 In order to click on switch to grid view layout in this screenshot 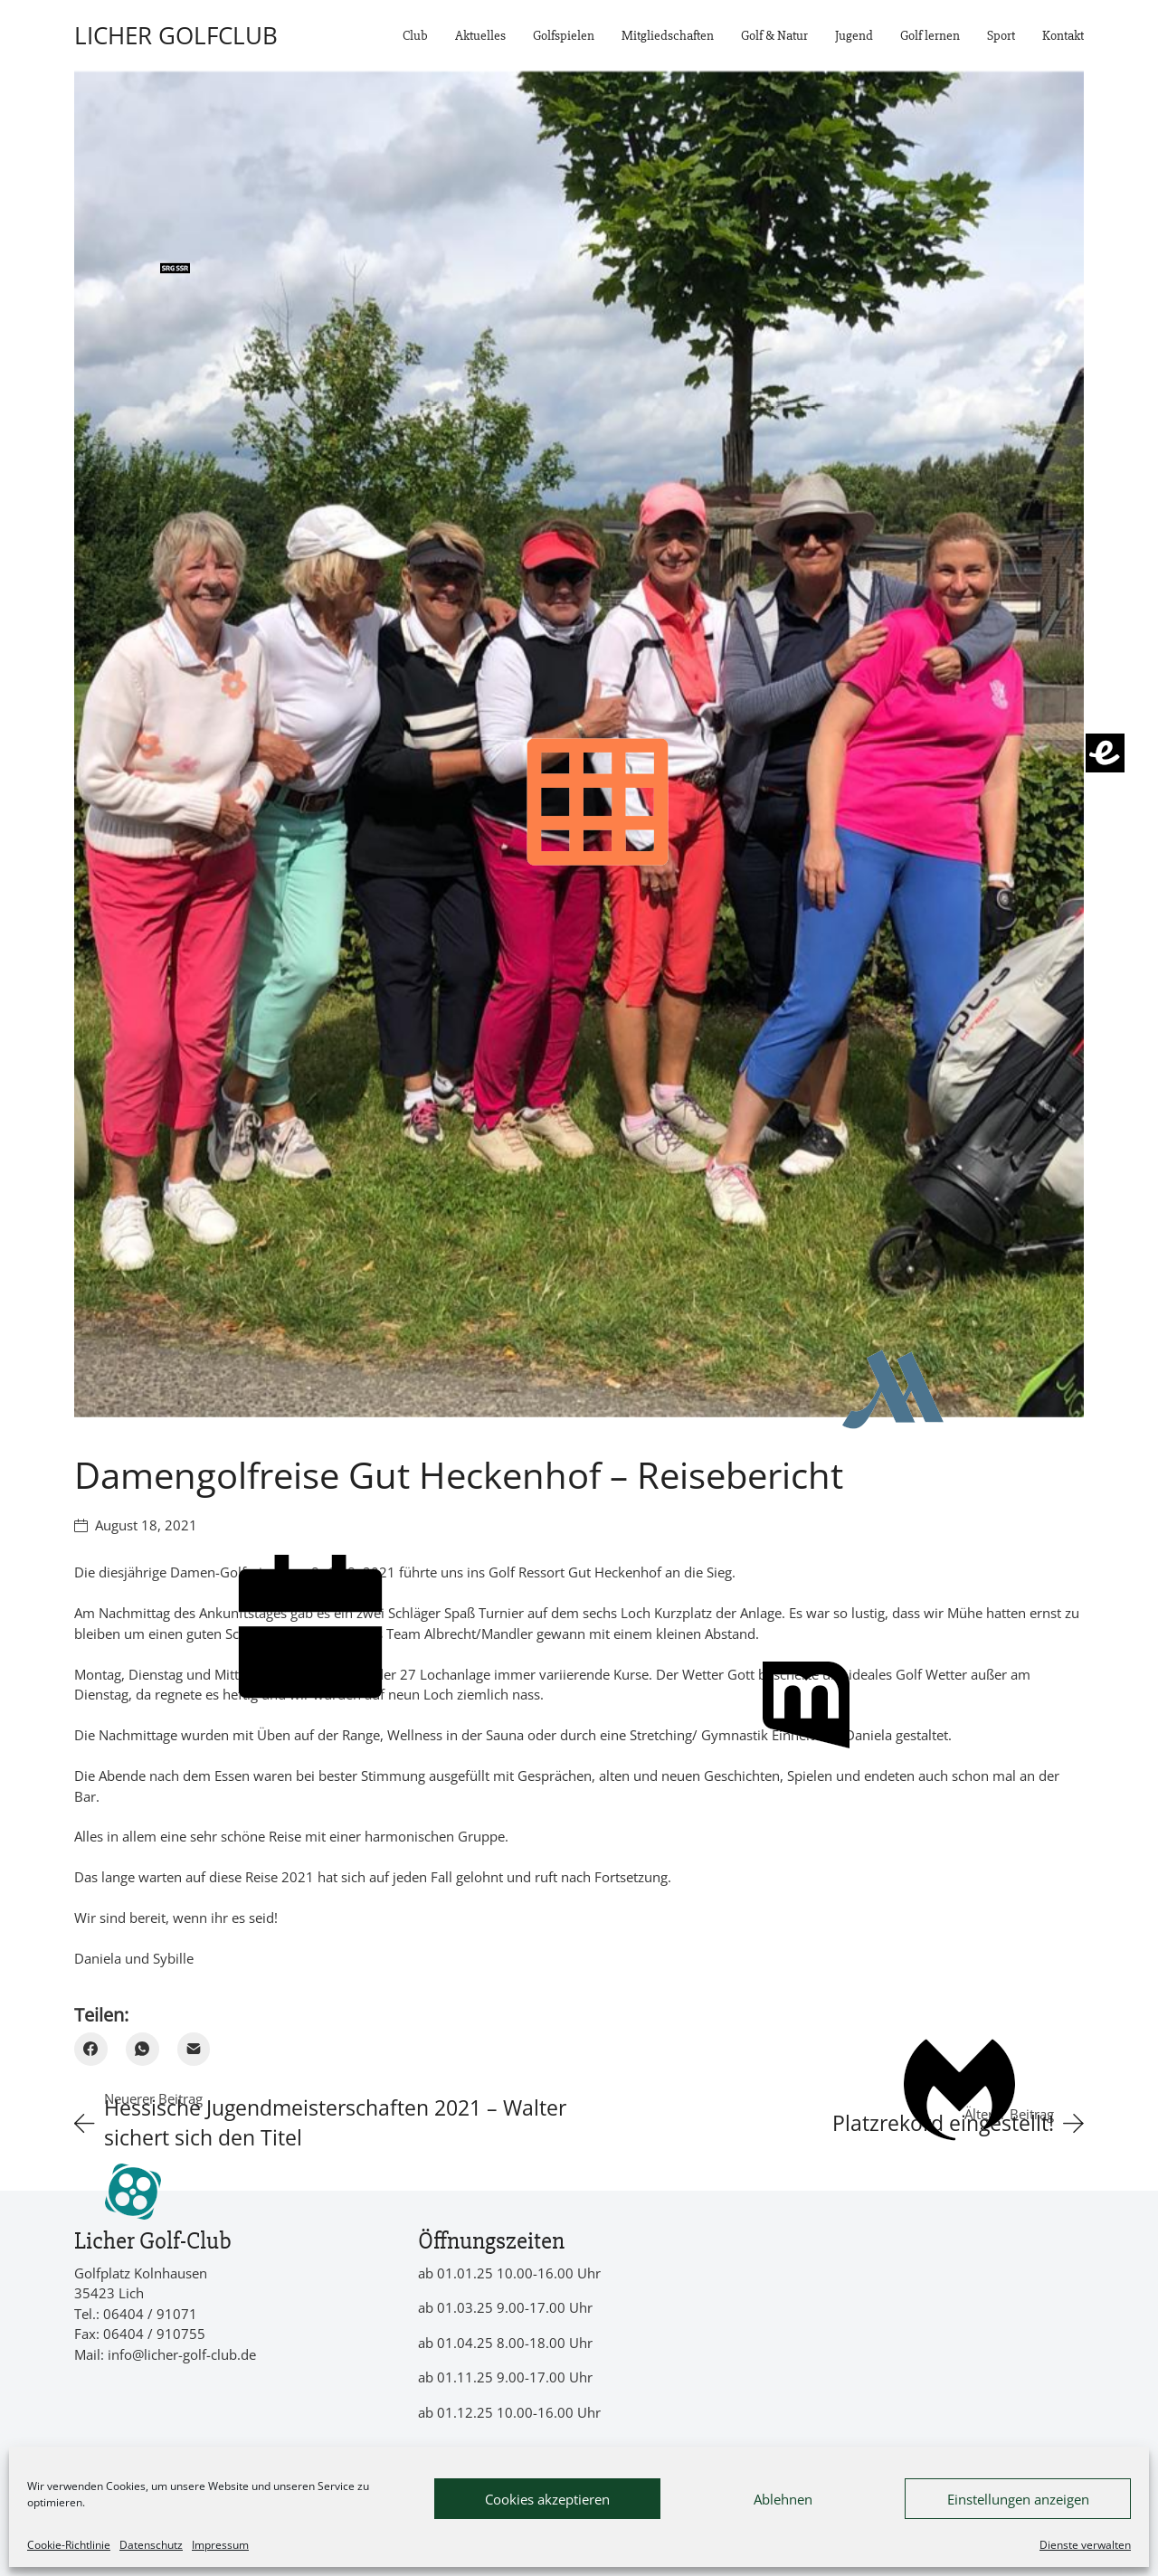, I will do `click(597, 801)`.